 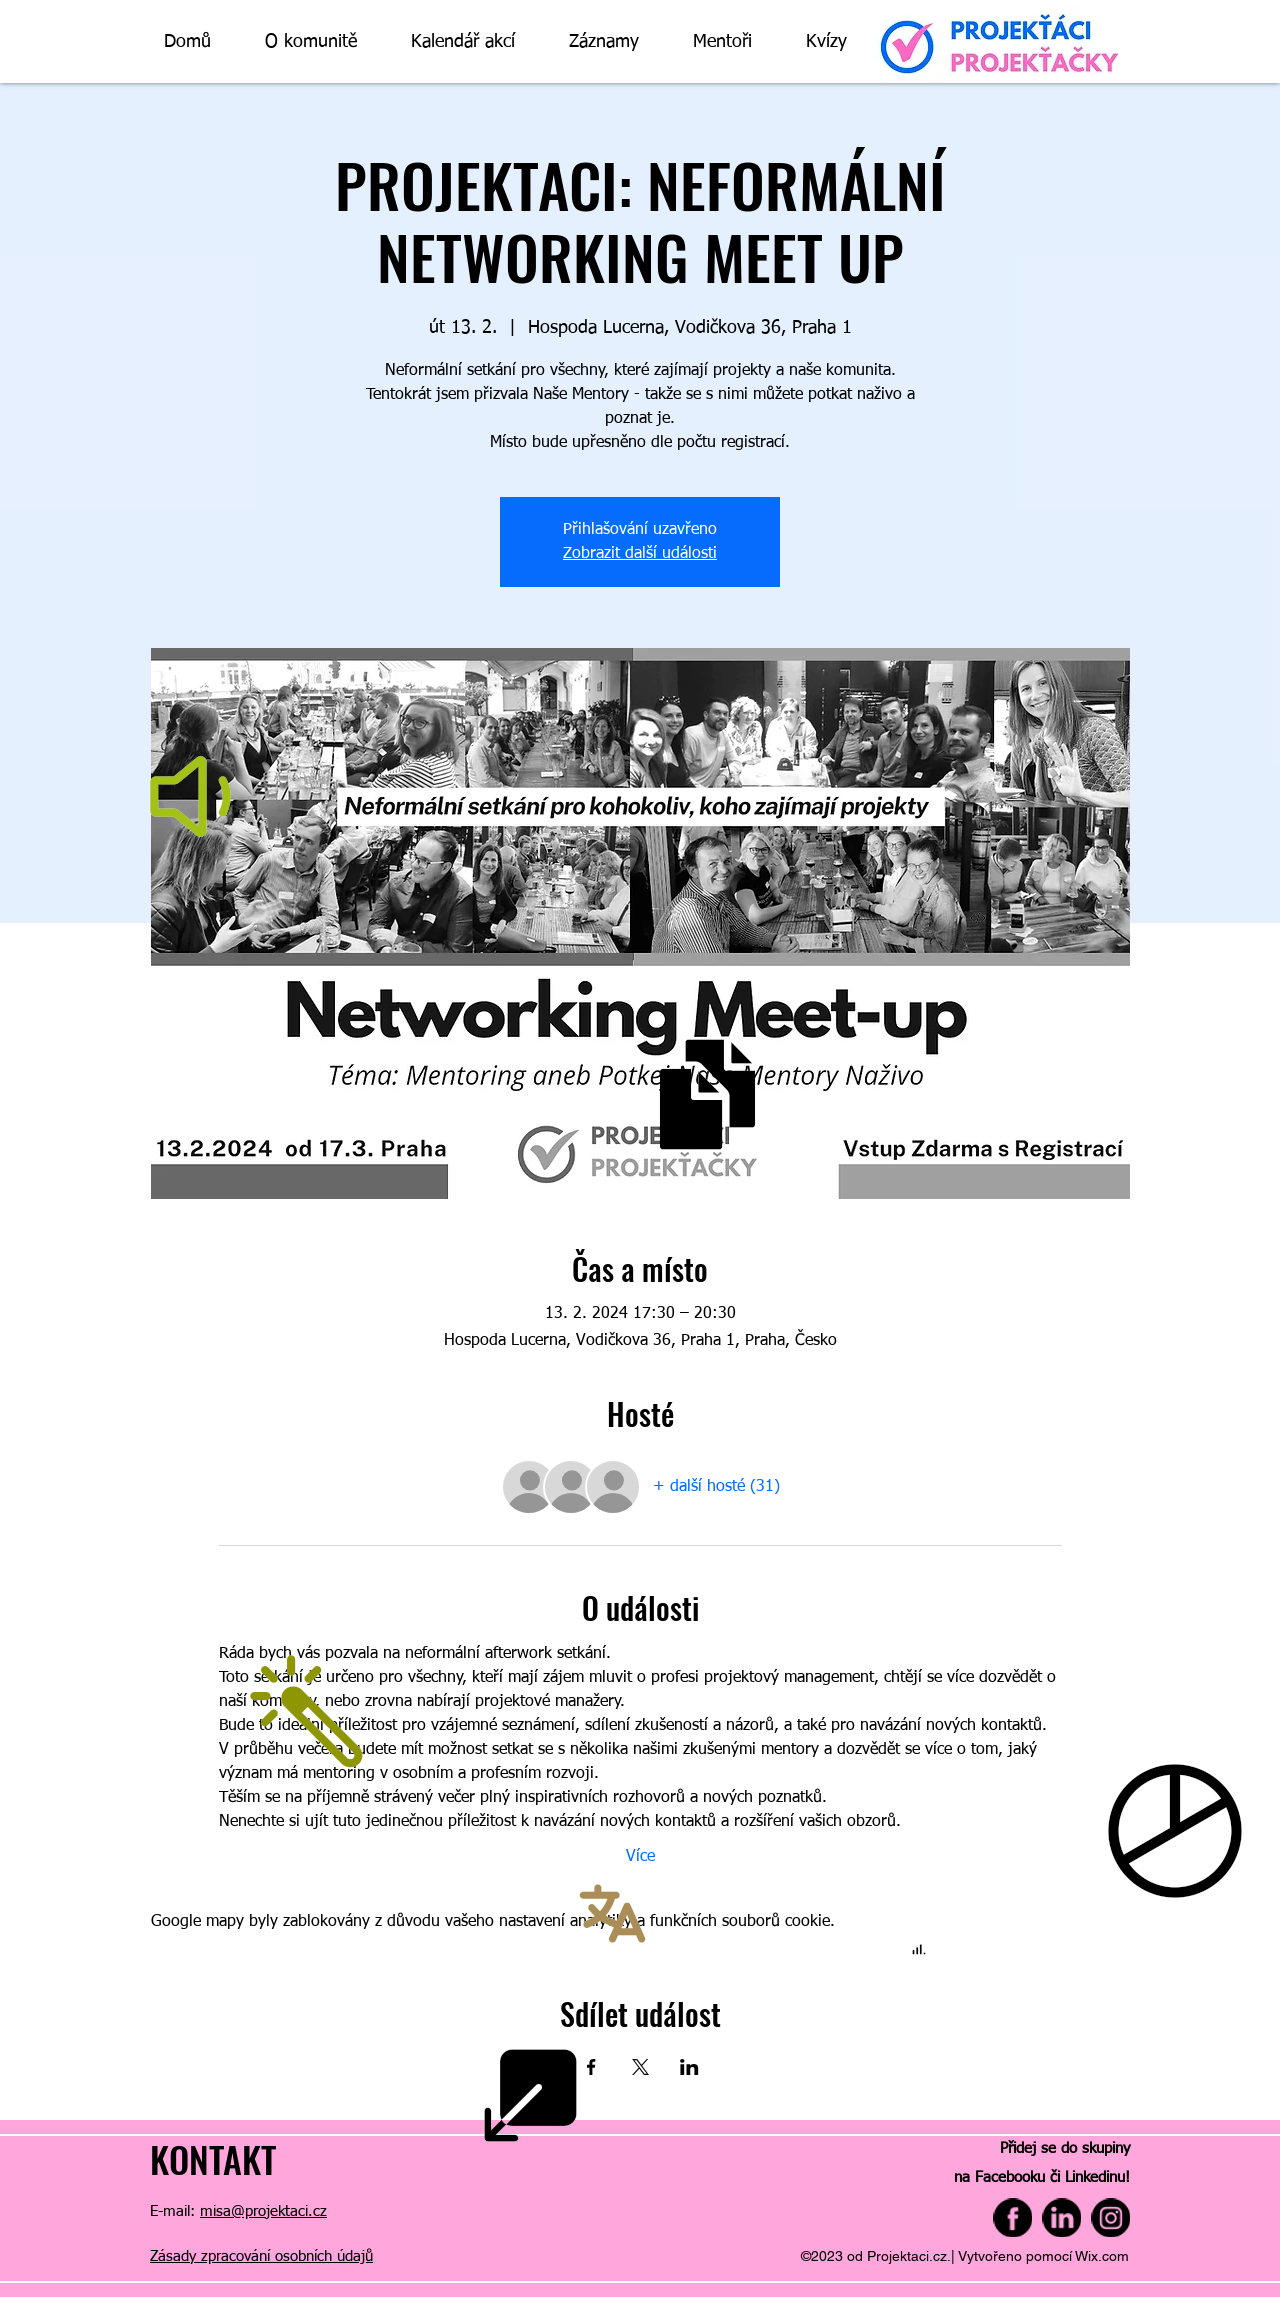 I want to click on view or edit source code, so click(x=978, y=918).